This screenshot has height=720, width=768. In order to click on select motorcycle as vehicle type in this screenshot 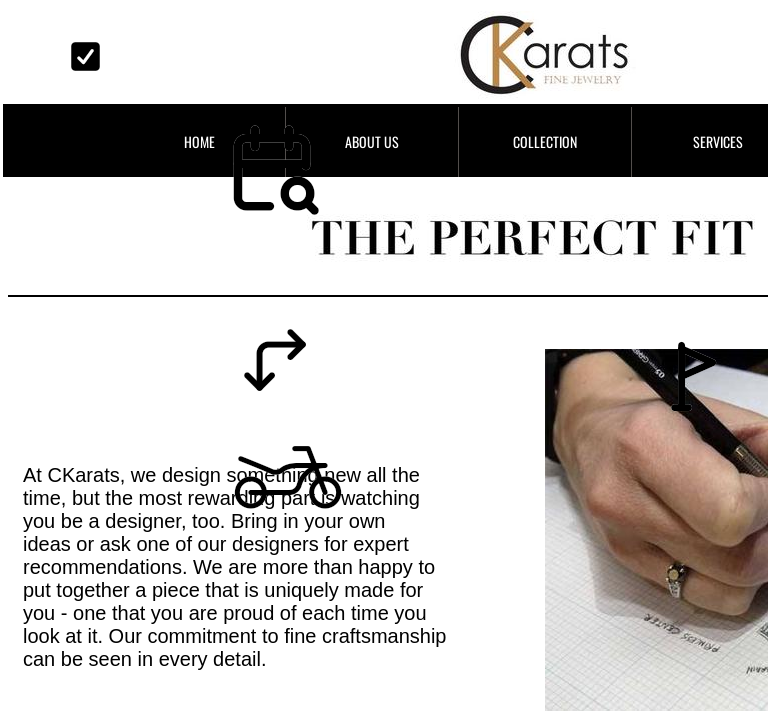, I will do `click(288, 479)`.